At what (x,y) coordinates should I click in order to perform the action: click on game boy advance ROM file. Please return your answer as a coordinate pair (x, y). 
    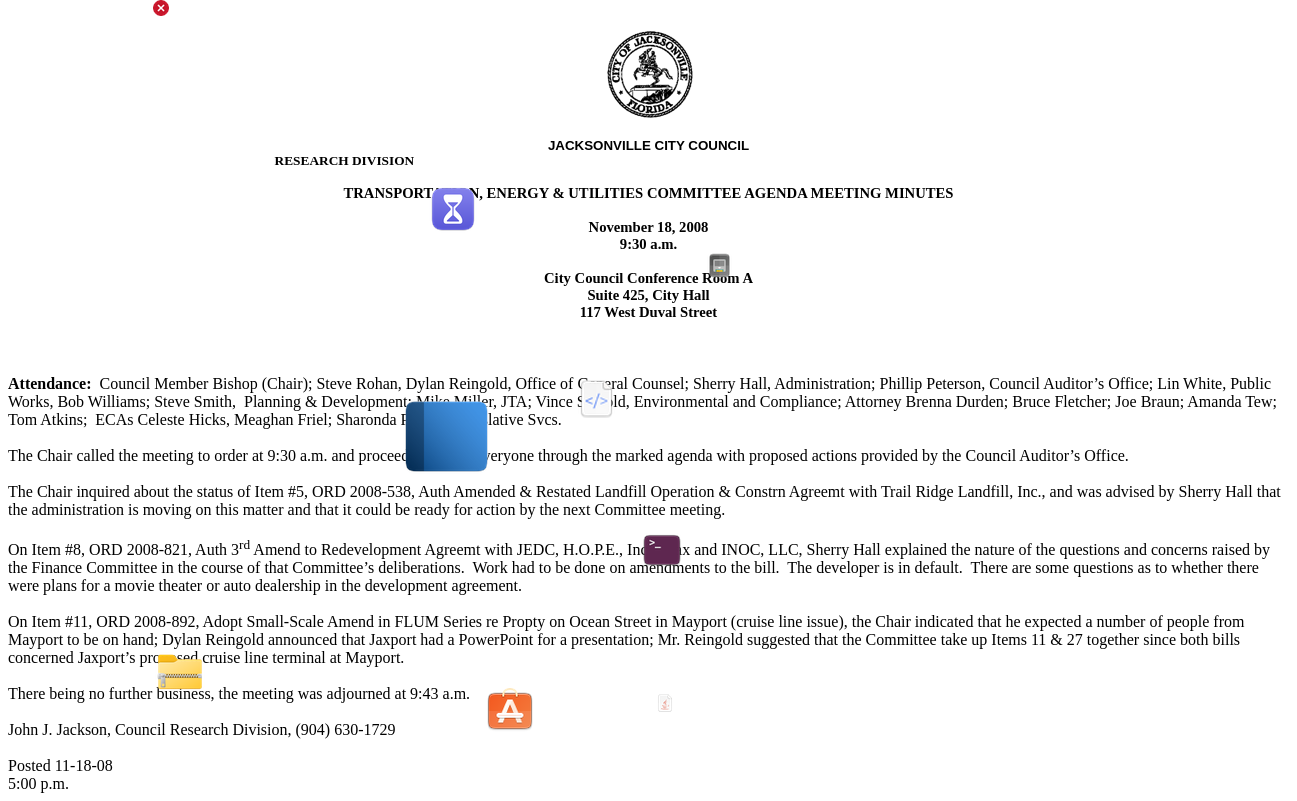
    Looking at the image, I should click on (719, 265).